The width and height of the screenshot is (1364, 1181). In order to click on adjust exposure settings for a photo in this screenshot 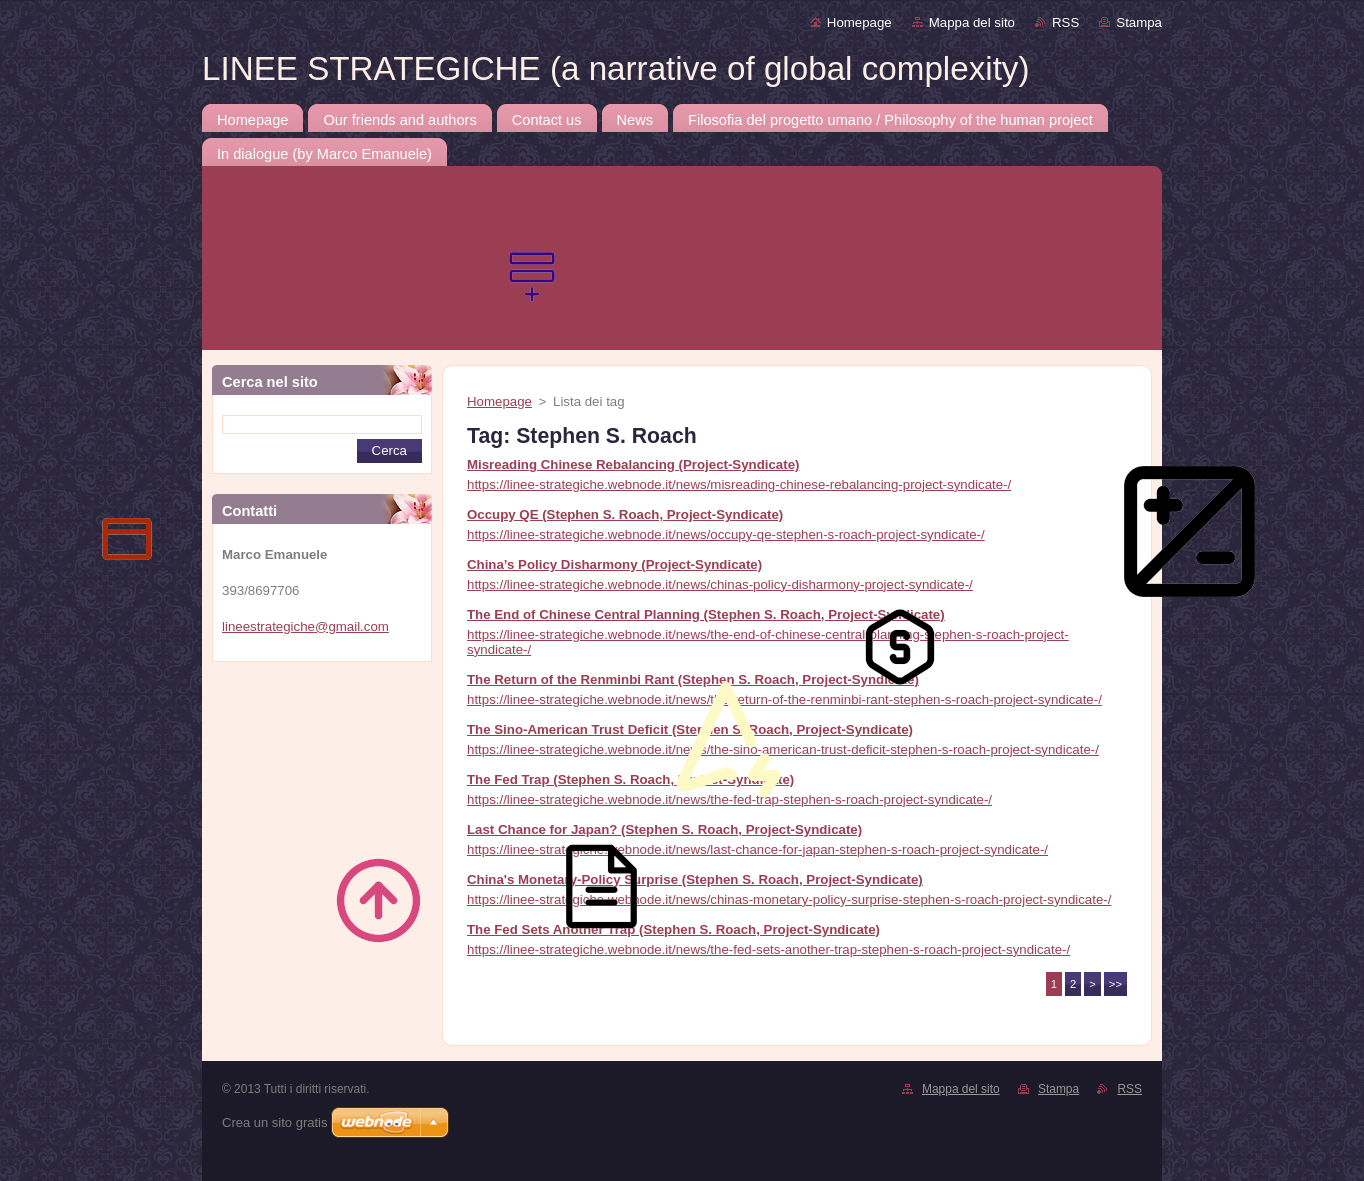, I will do `click(1189, 531)`.